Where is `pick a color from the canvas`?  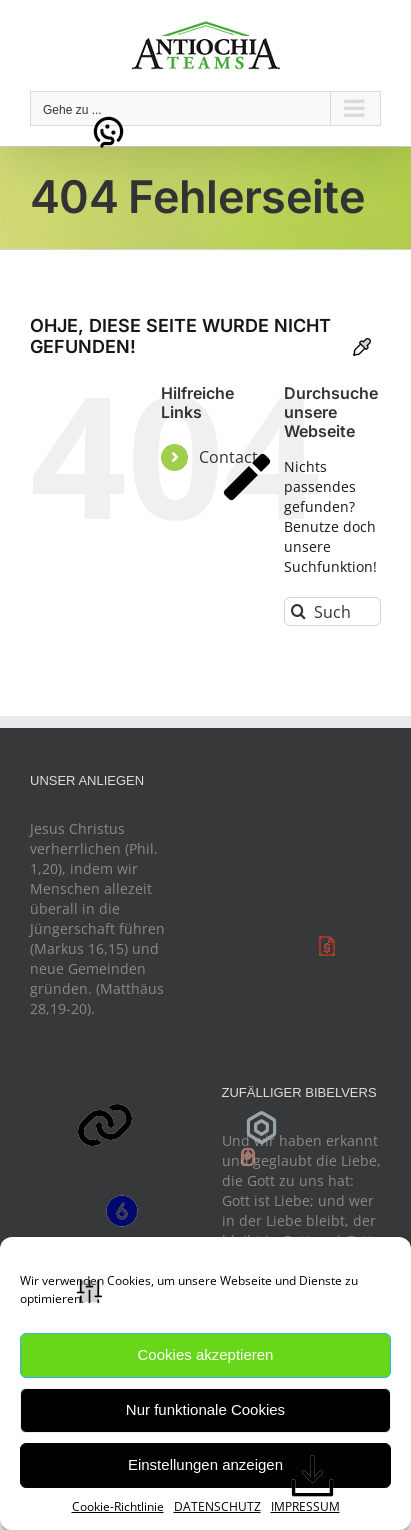
pick a color from the canvas is located at coordinates (362, 347).